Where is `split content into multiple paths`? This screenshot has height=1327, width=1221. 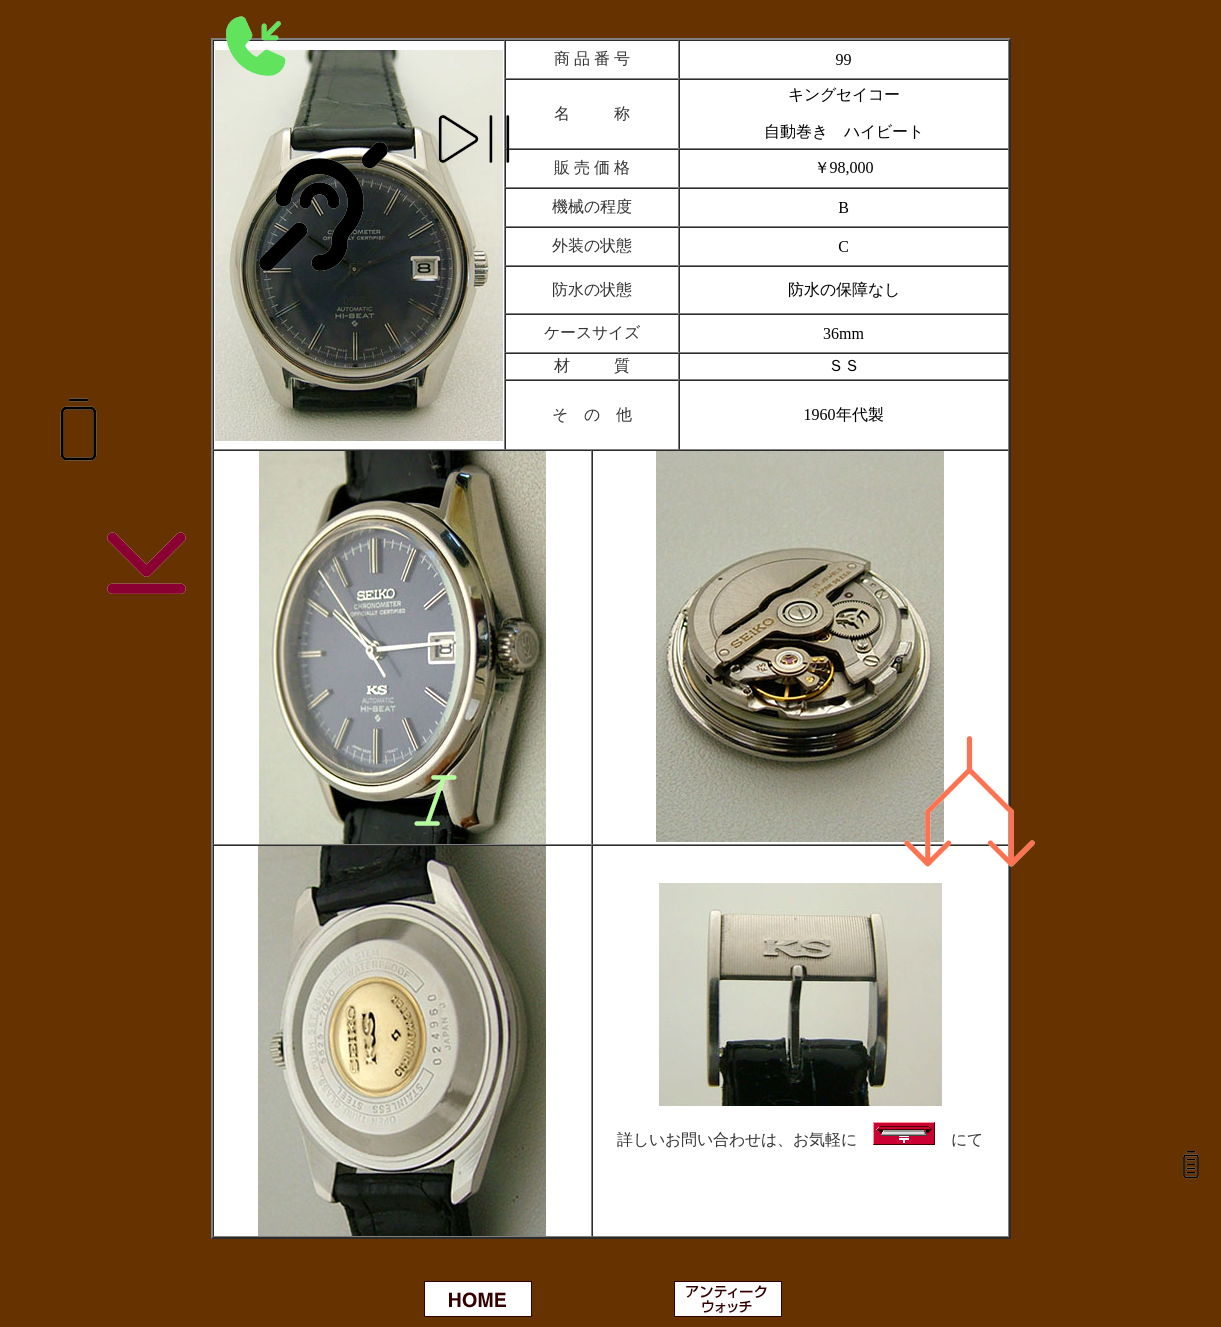 split content into multiple paths is located at coordinates (969, 806).